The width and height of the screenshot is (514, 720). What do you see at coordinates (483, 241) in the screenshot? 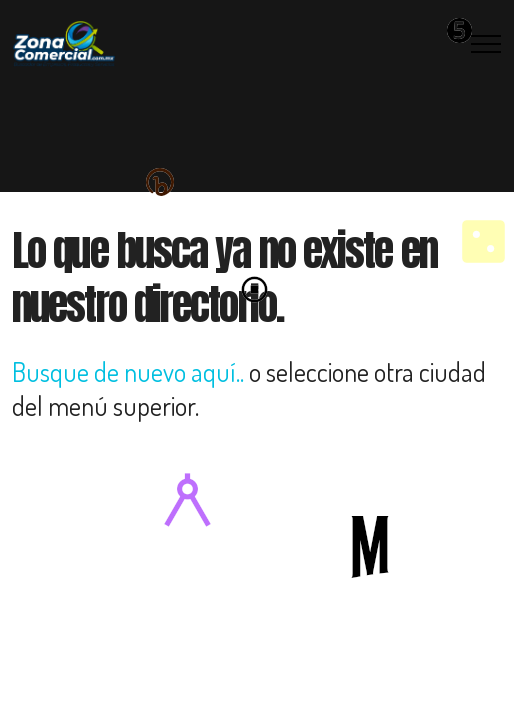
I see `roll the dice or randomize selection` at bounding box center [483, 241].